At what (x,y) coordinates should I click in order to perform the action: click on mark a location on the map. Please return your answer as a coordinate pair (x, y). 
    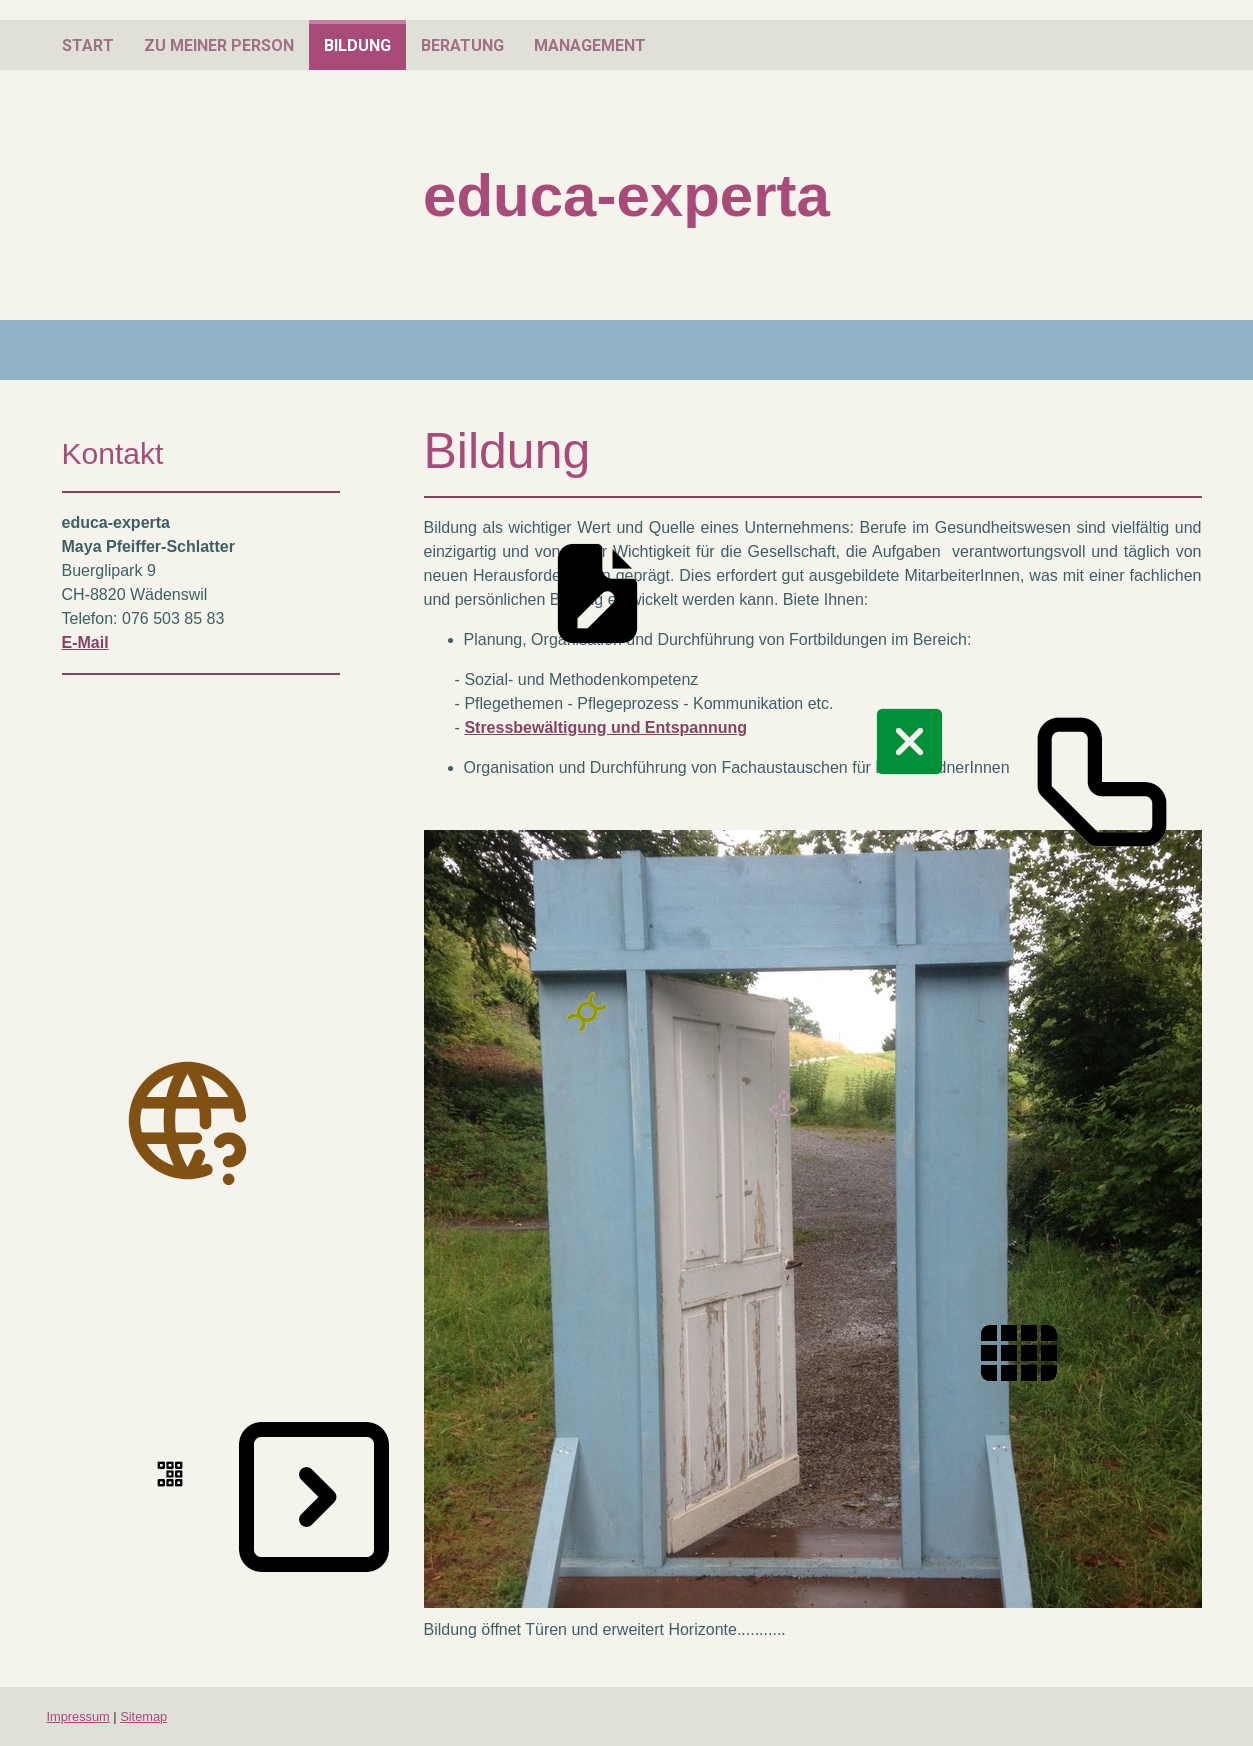
    Looking at the image, I should click on (784, 1104).